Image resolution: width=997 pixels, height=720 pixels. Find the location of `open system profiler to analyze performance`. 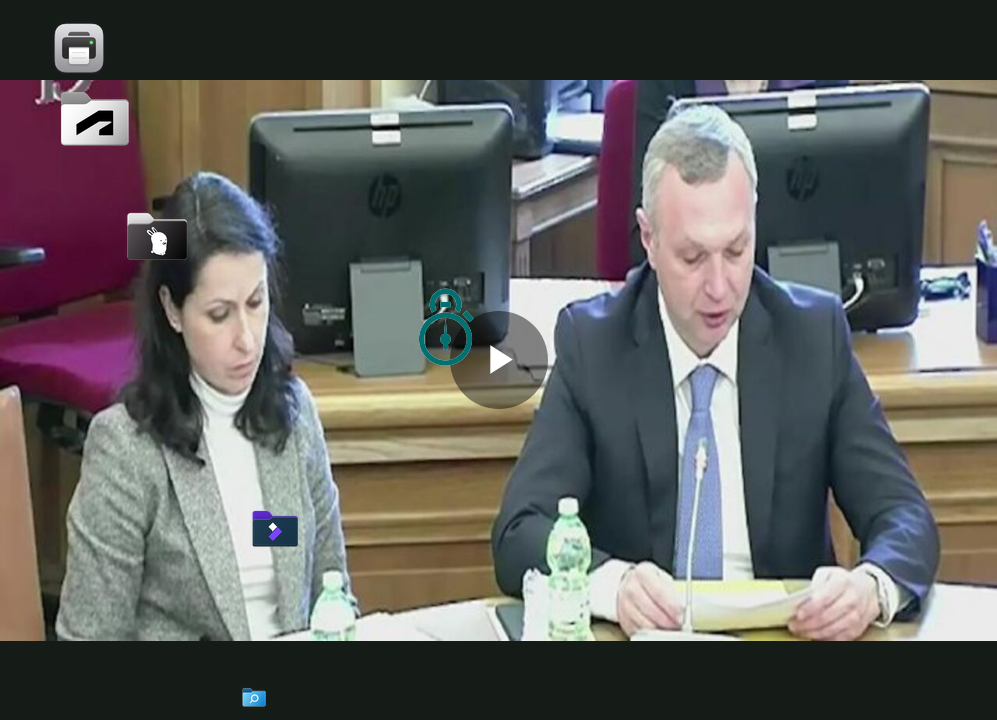

open system profiler to analyze performance is located at coordinates (445, 328).